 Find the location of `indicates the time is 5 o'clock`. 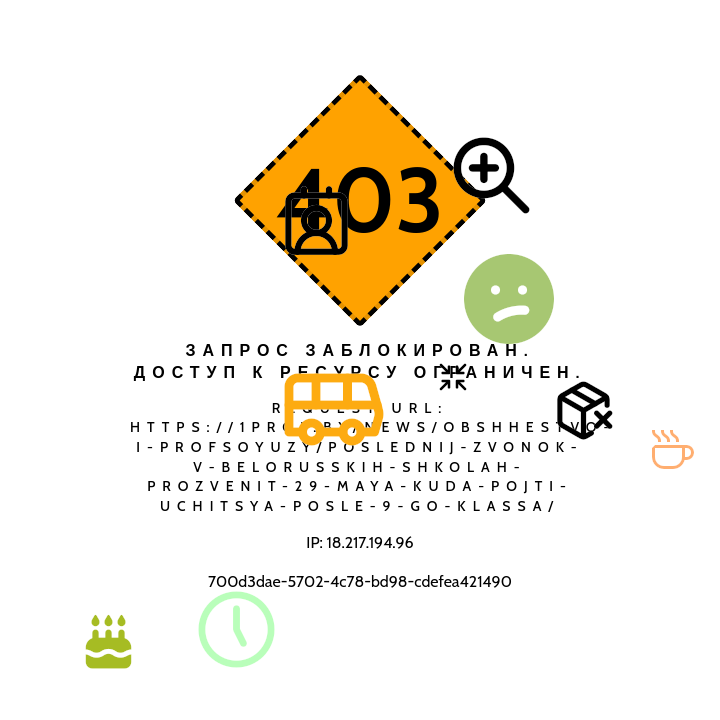

indicates the time is 5 o'clock is located at coordinates (236, 629).